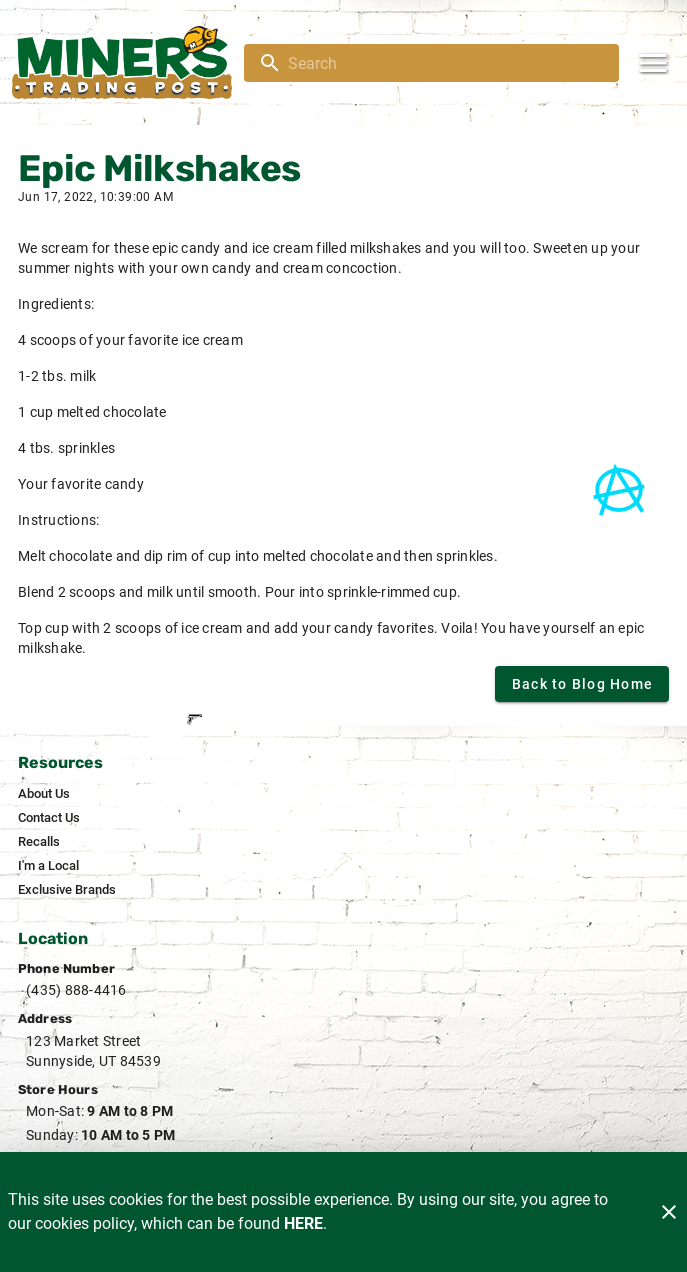 The width and height of the screenshot is (687, 1272). I want to click on select handgun weapon in game inventory, so click(194, 719).